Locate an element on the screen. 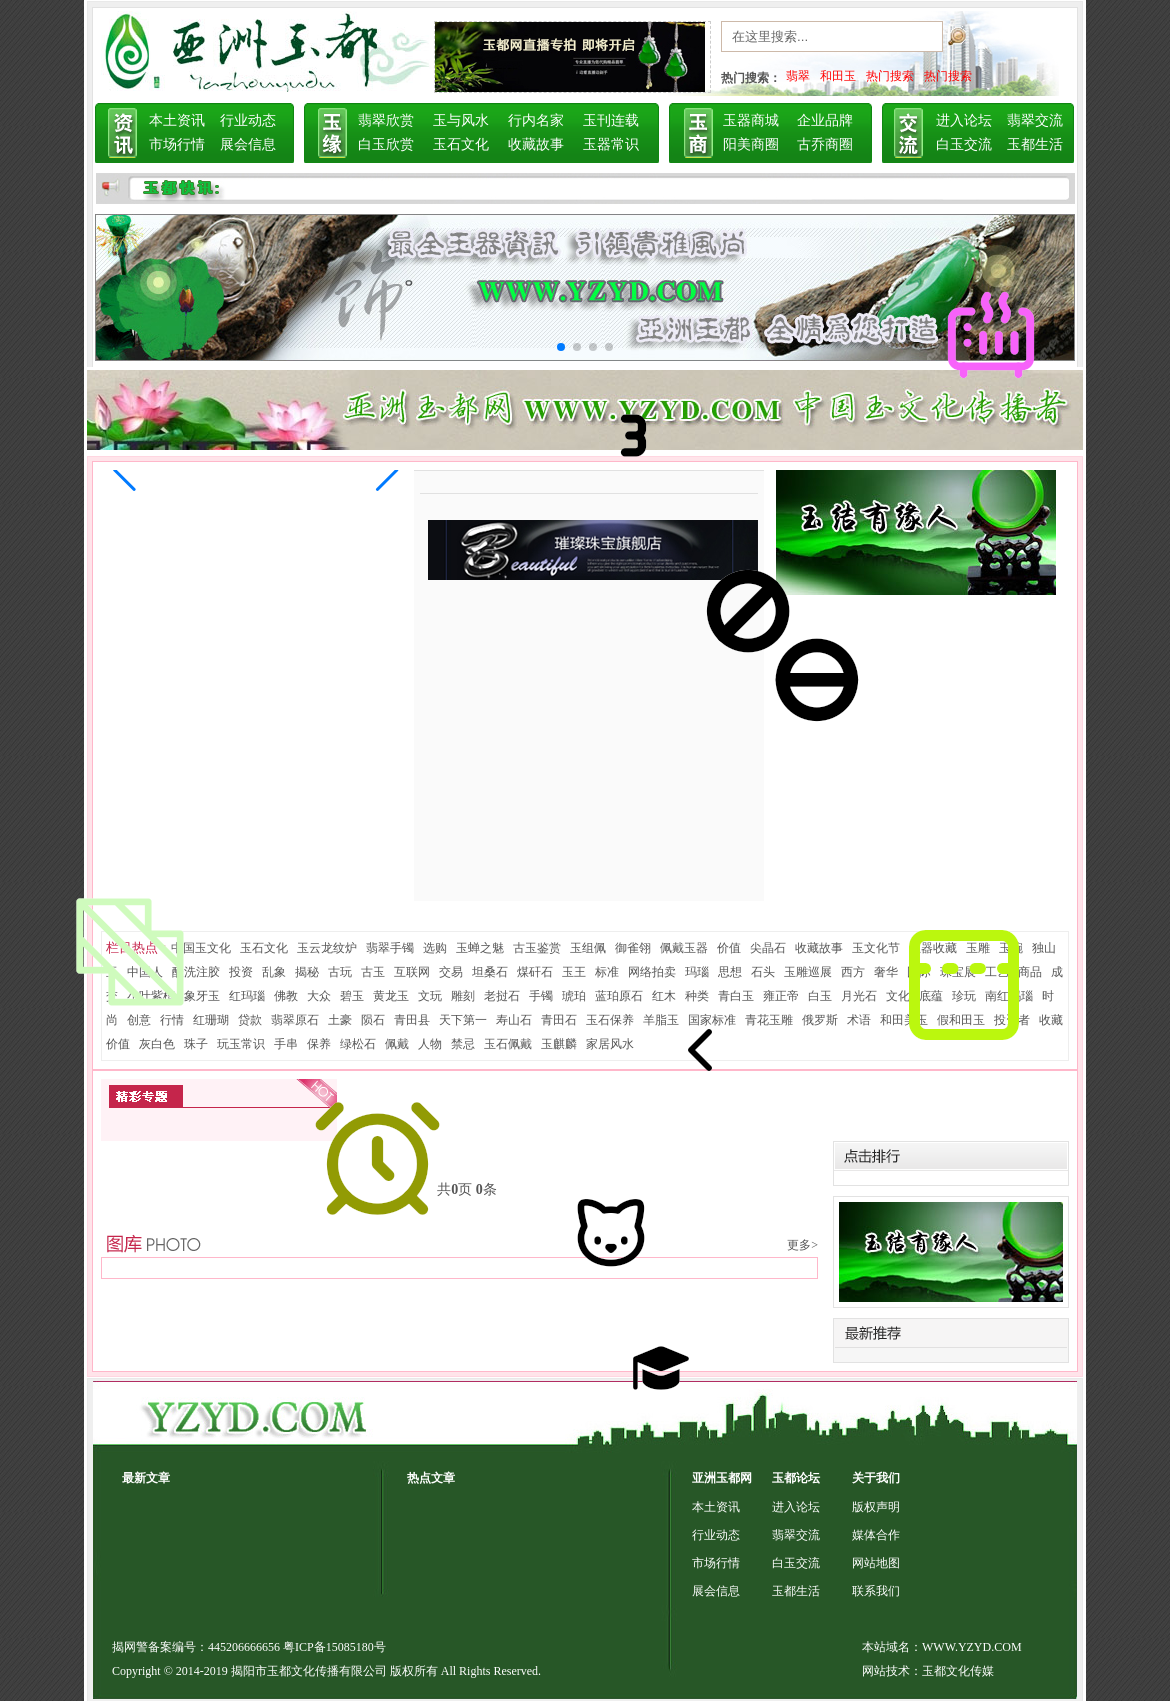  adjust heater or heating settings is located at coordinates (991, 335).